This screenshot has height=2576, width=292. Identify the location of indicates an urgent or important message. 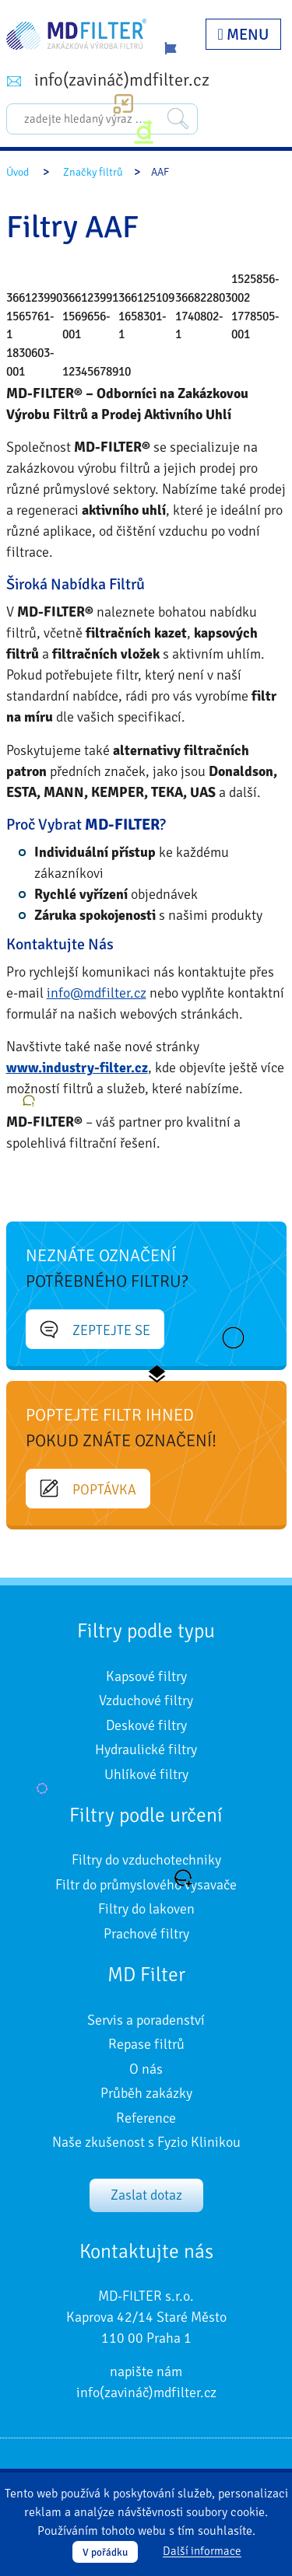
(29, 1100).